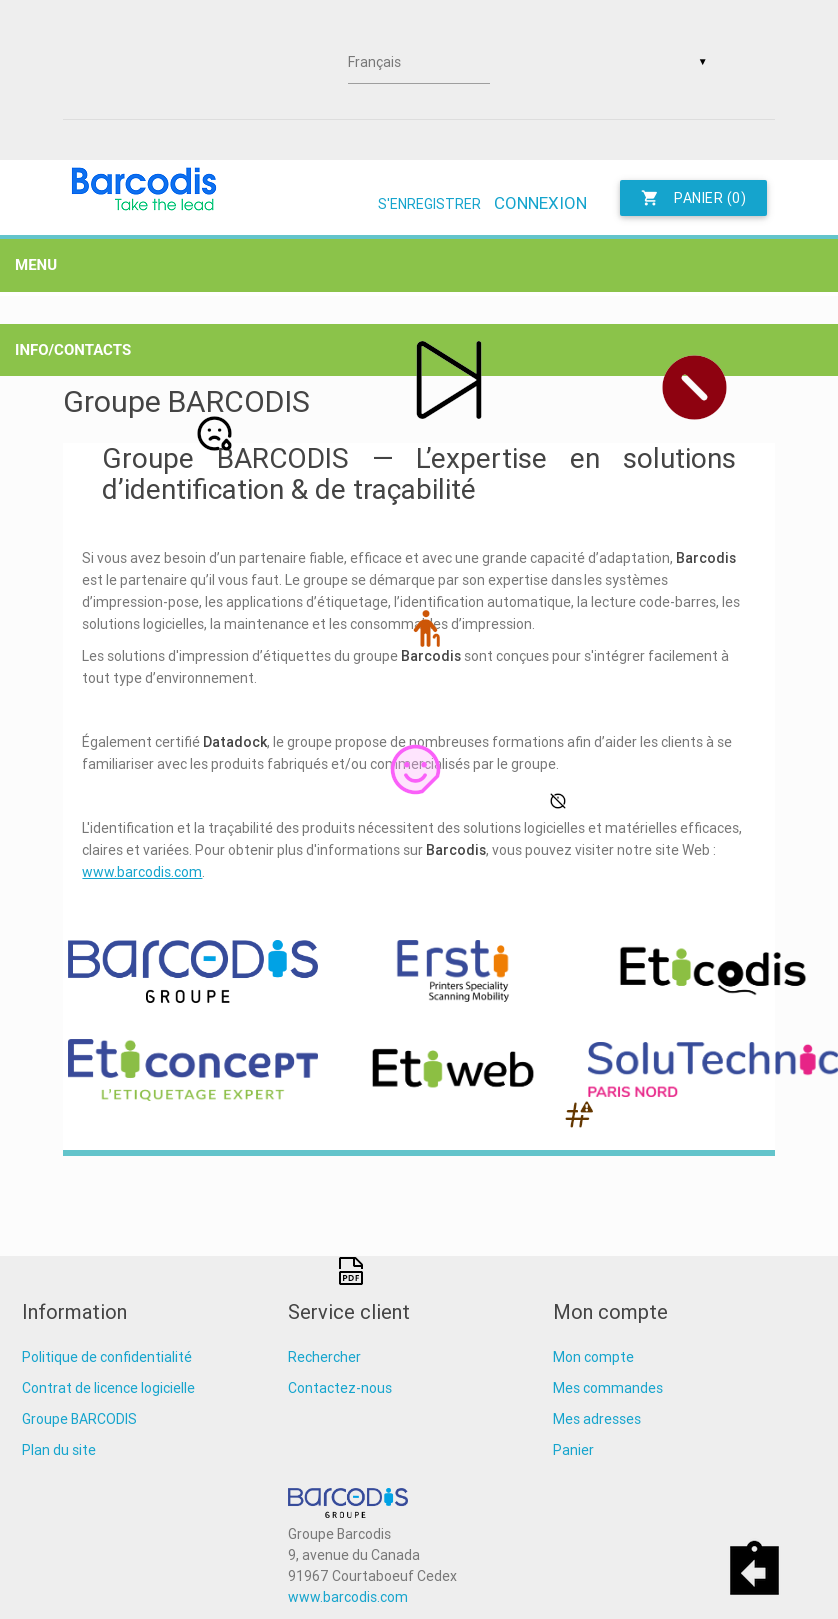  What do you see at coordinates (754, 1570) in the screenshot?
I see `return or send back an assignment` at bounding box center [754, 1570].